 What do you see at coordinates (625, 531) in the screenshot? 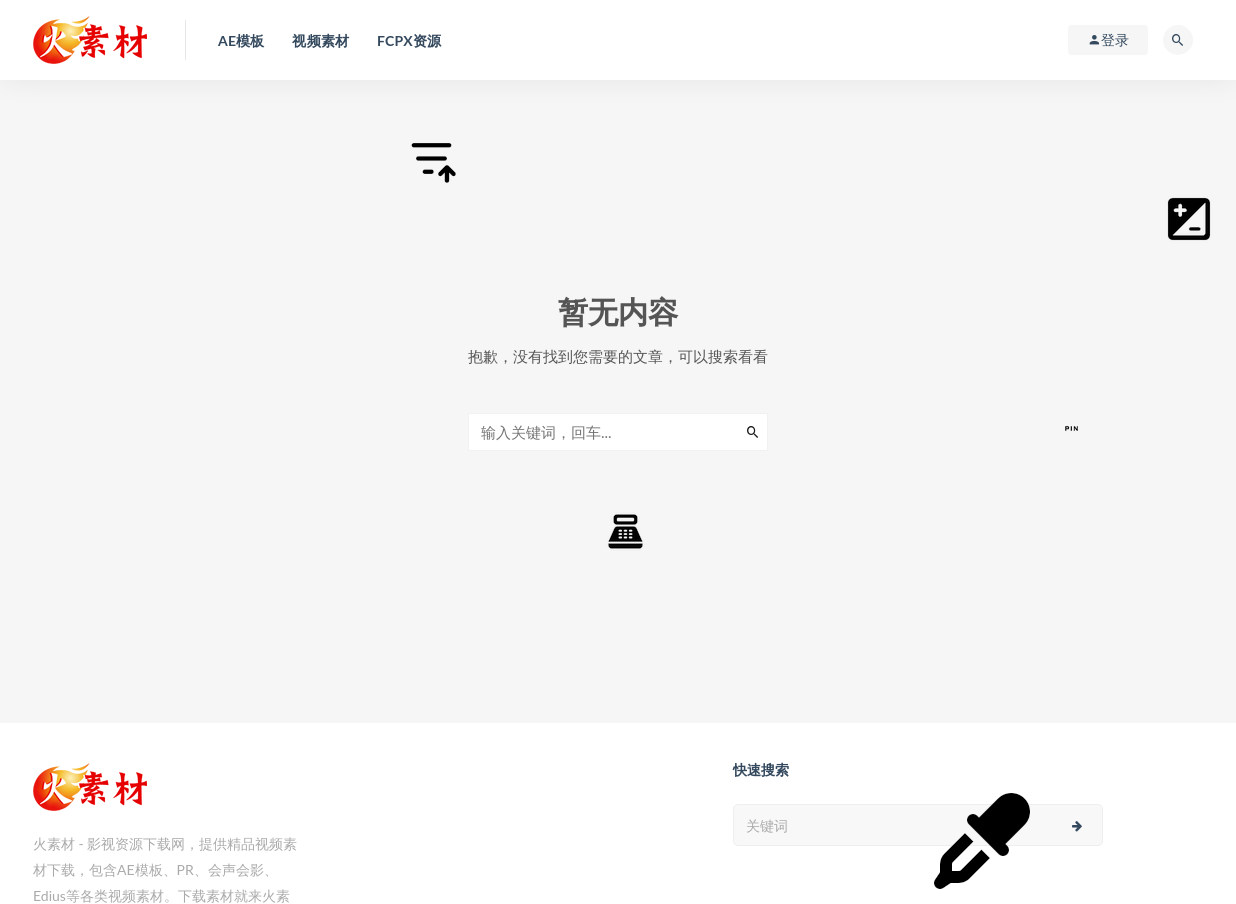
I see `access point of sale or checkout system` at bounding box center [625, 531].